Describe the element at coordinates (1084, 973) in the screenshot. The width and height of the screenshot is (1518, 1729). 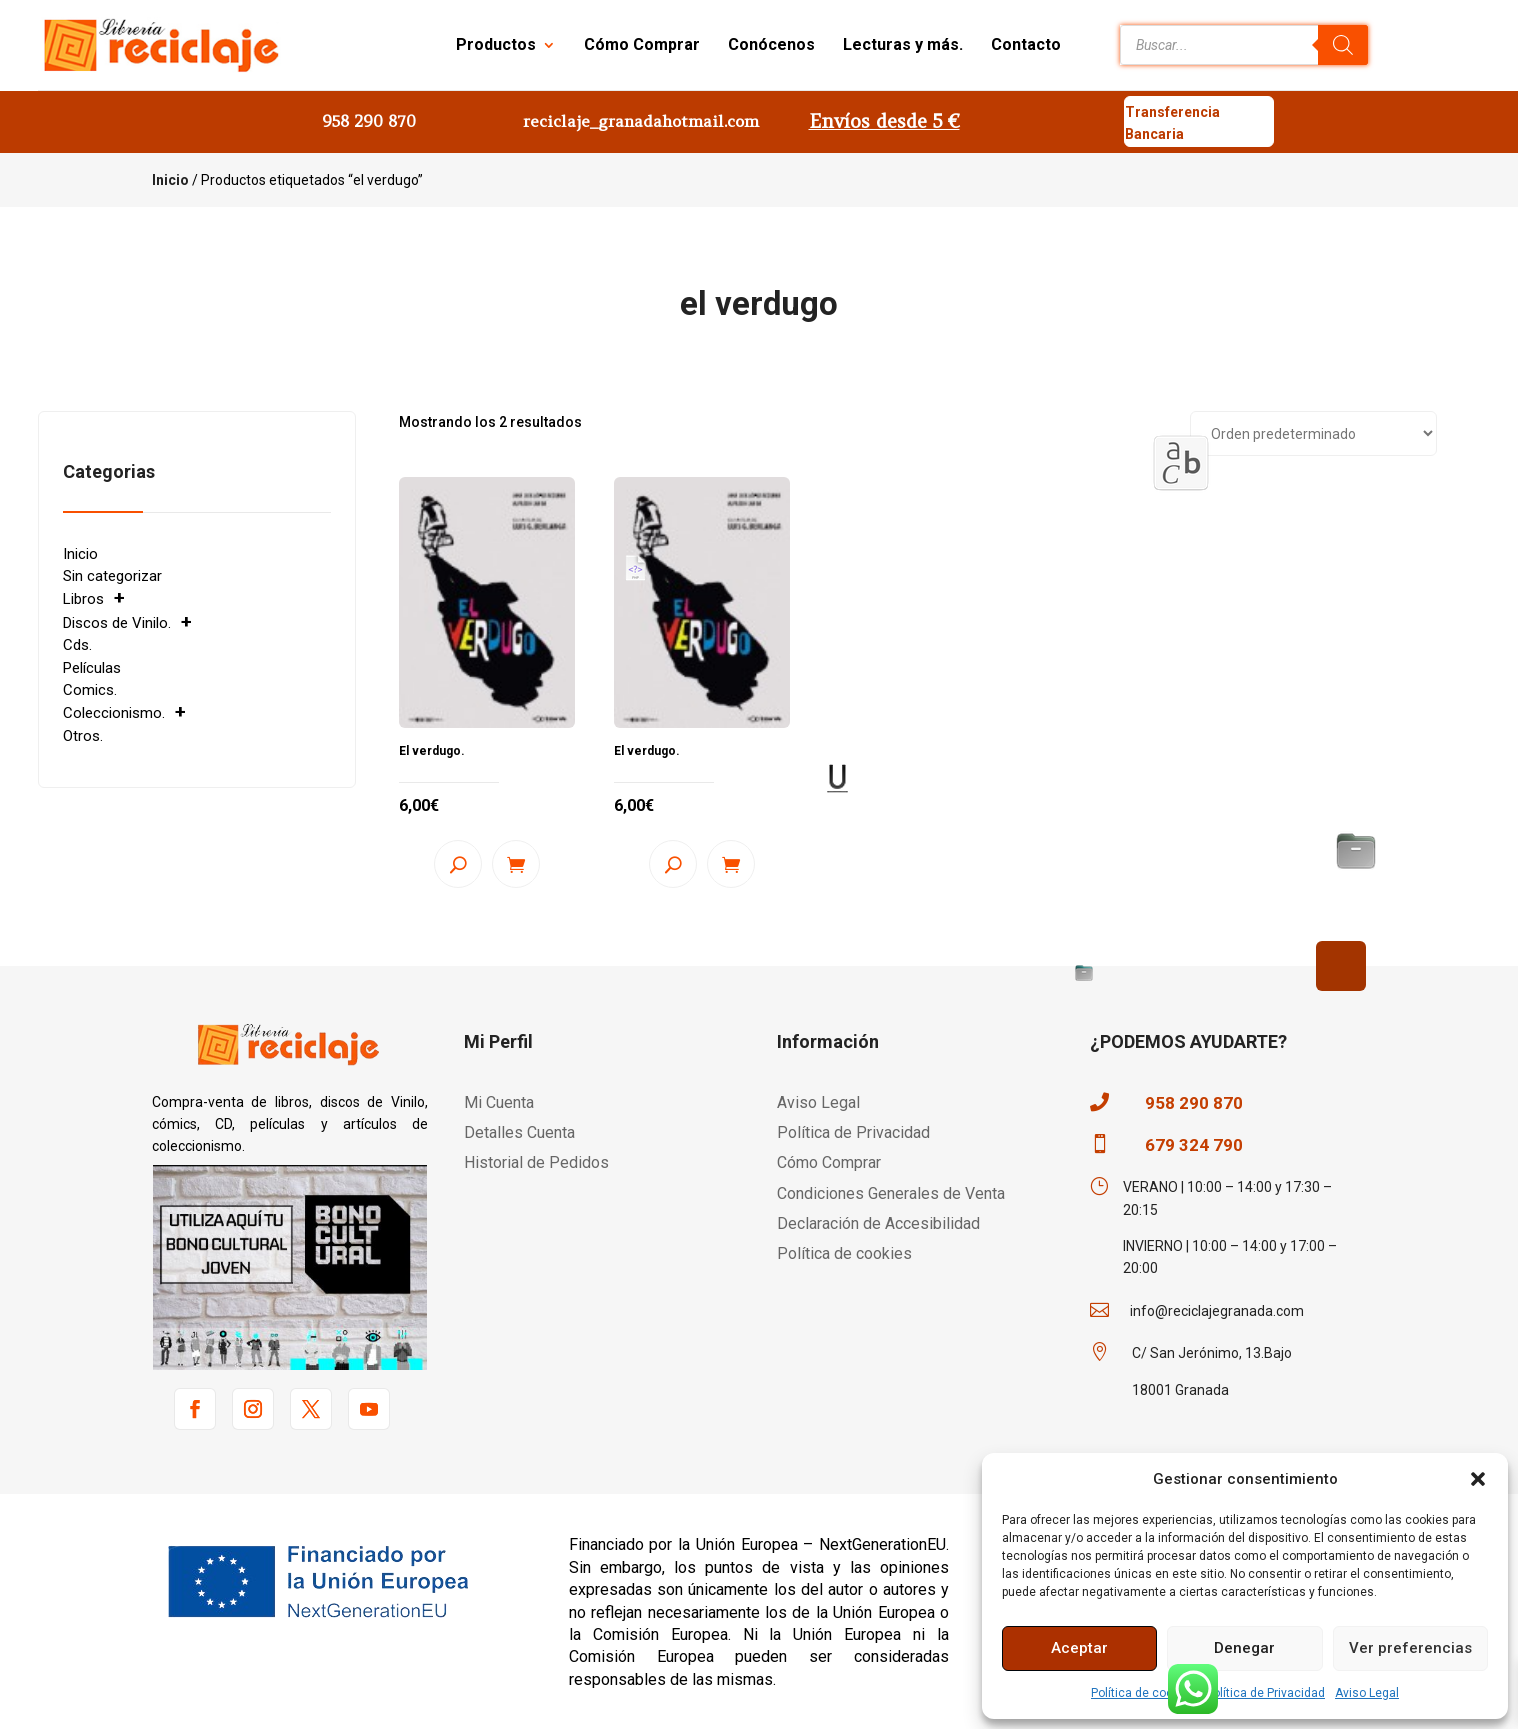
I see `open the file manager application` at that location.